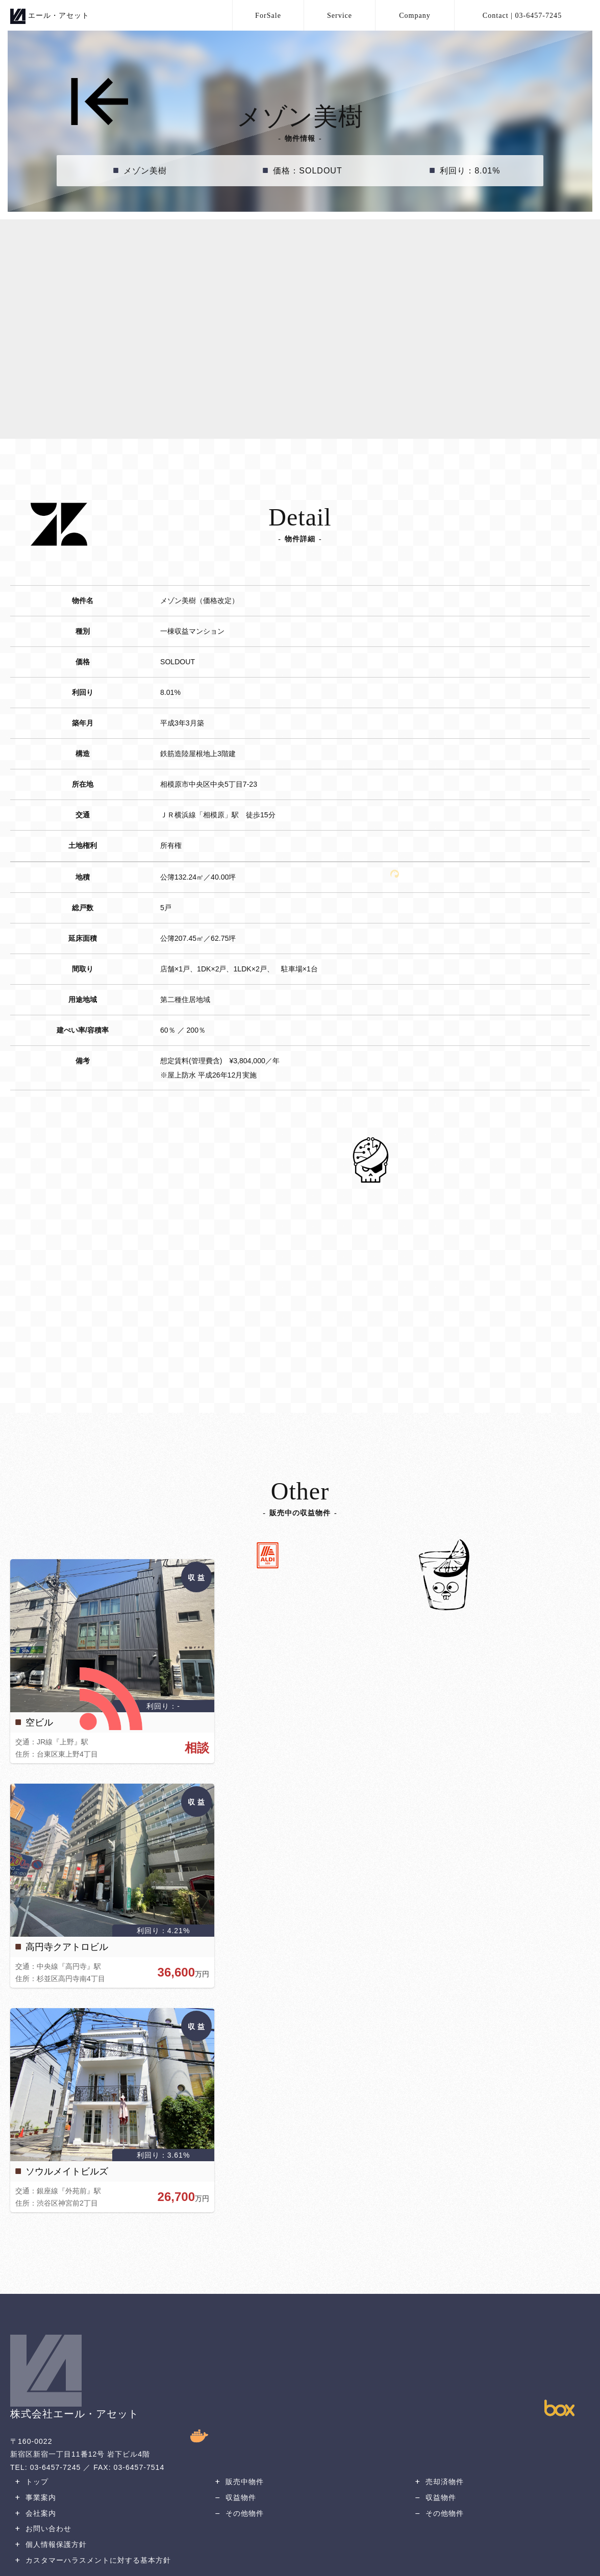 The width and height of the screenshot is (600, 2576). Describe the element at coordinates (98, 102) in the screenshot. I see `collapse panel to the left` at that location.